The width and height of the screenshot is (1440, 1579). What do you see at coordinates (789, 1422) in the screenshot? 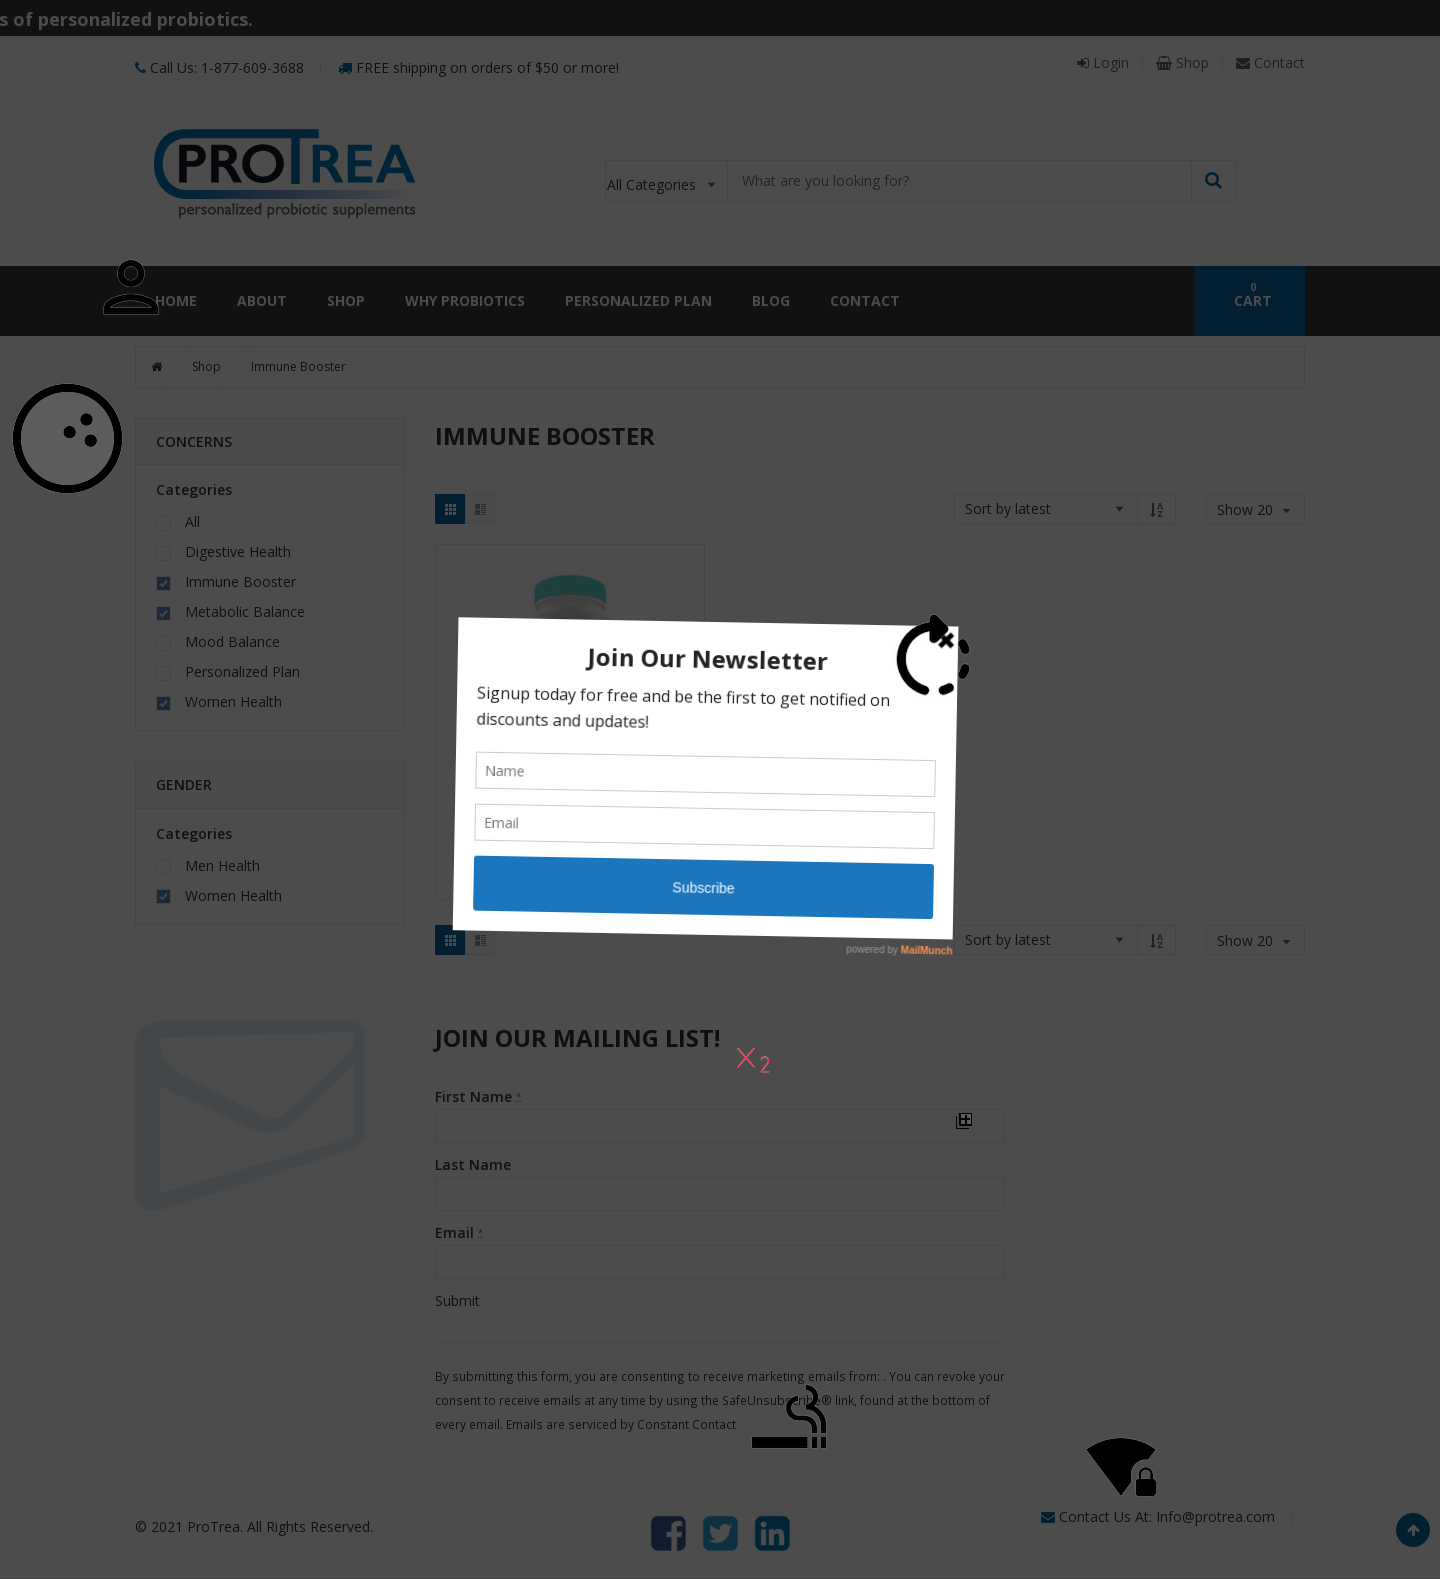
I see `indicates a smoking-permitted area` at bounding box center [789, 1422].